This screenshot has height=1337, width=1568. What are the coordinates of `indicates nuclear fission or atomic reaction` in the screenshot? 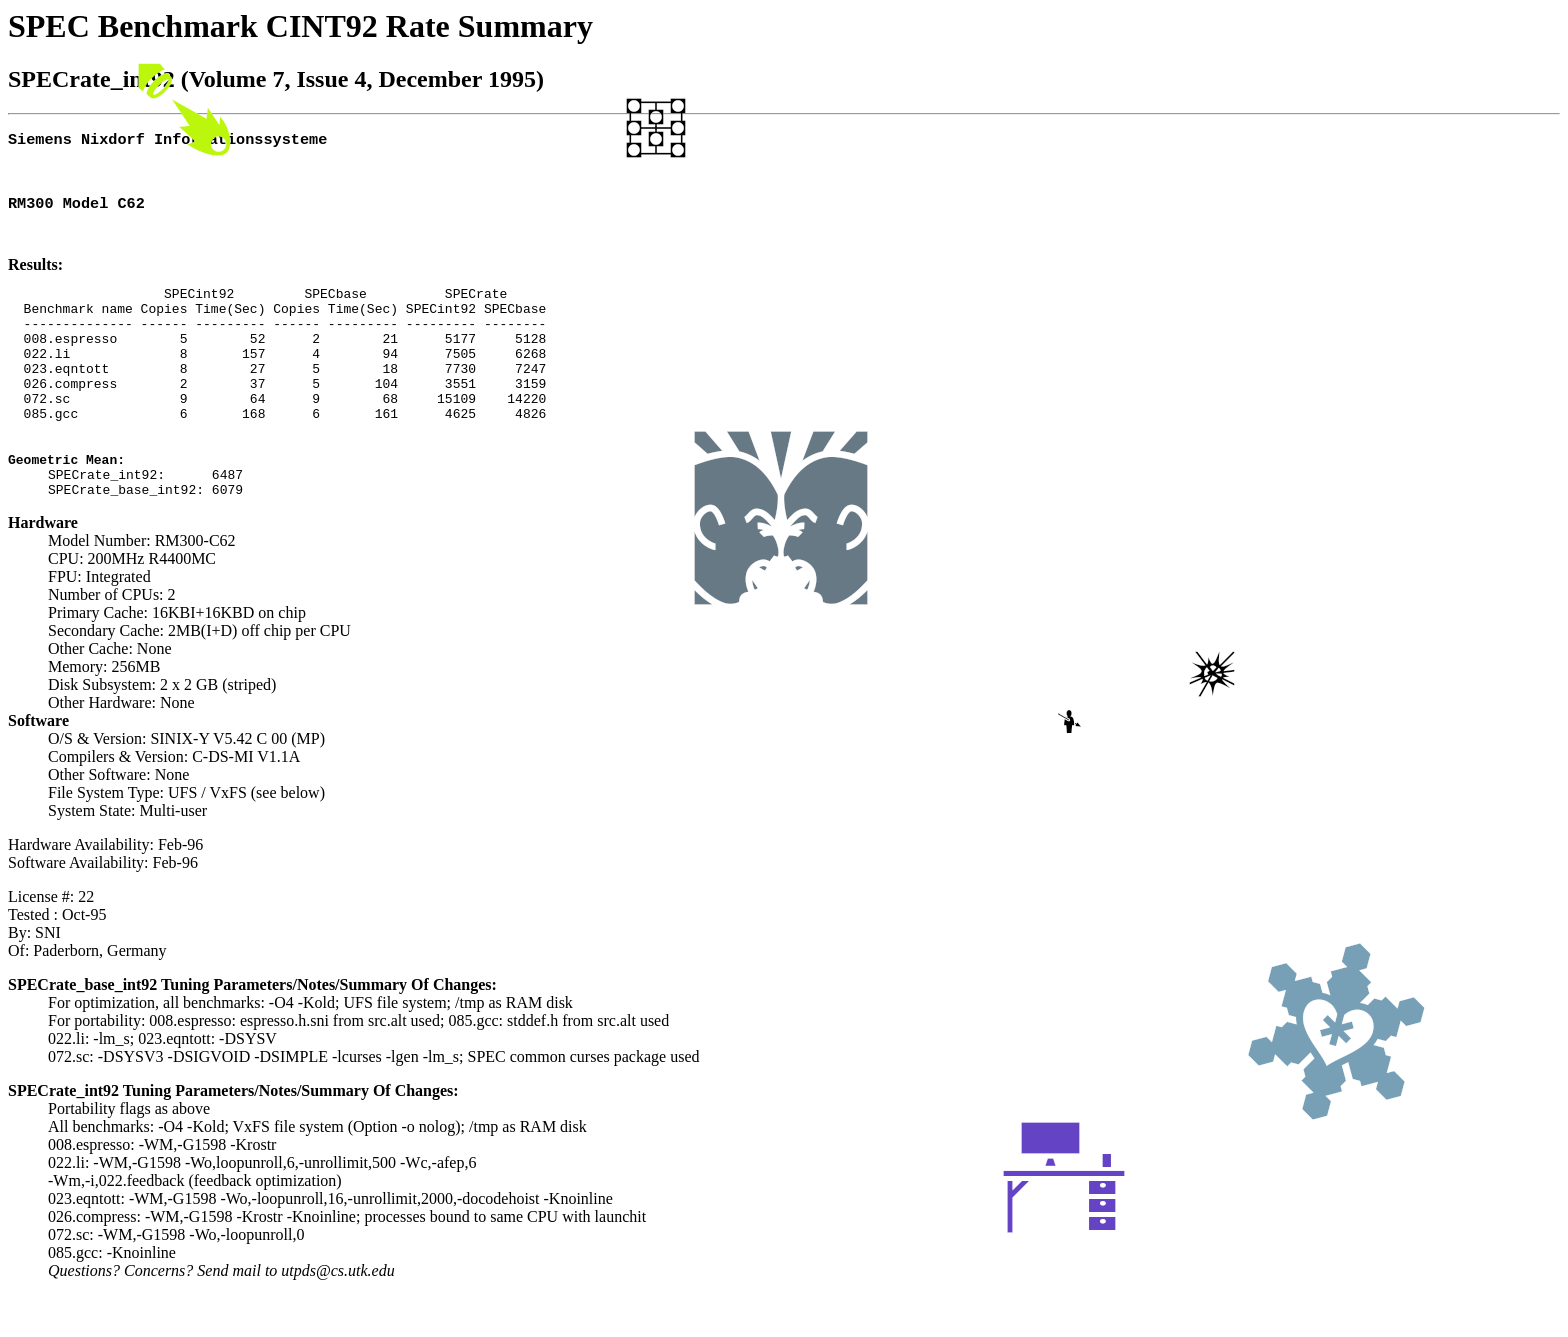 It's located at (1212, 674).